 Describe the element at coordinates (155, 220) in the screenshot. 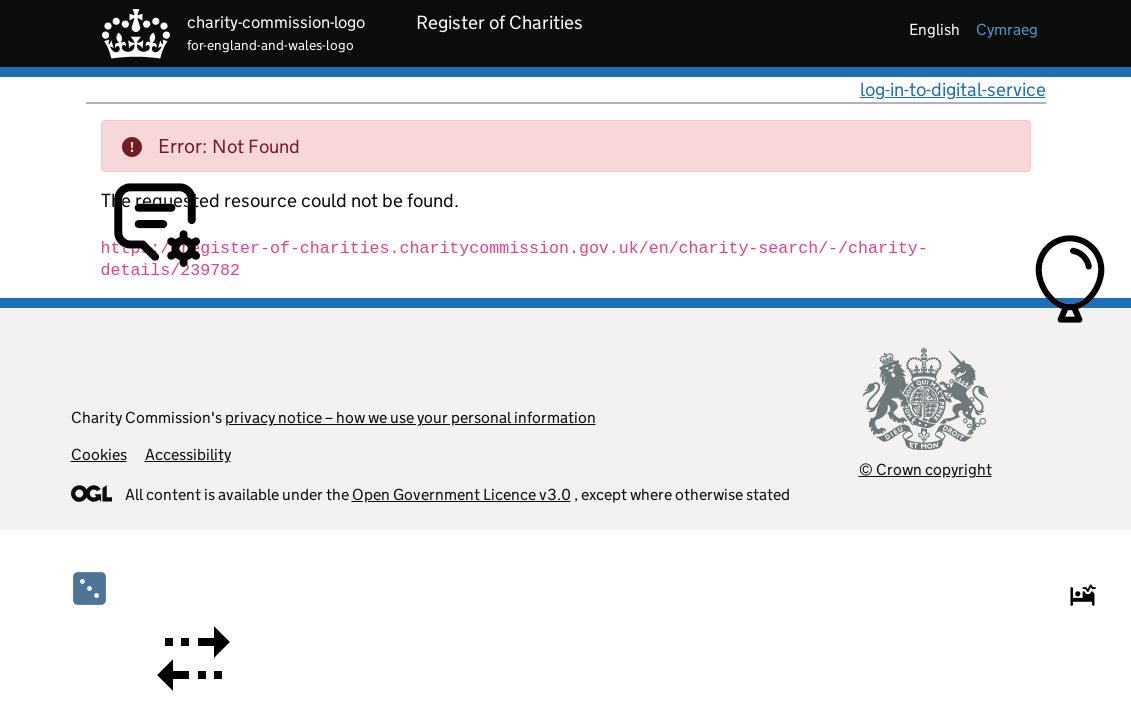

I see `access message settings` at that location.